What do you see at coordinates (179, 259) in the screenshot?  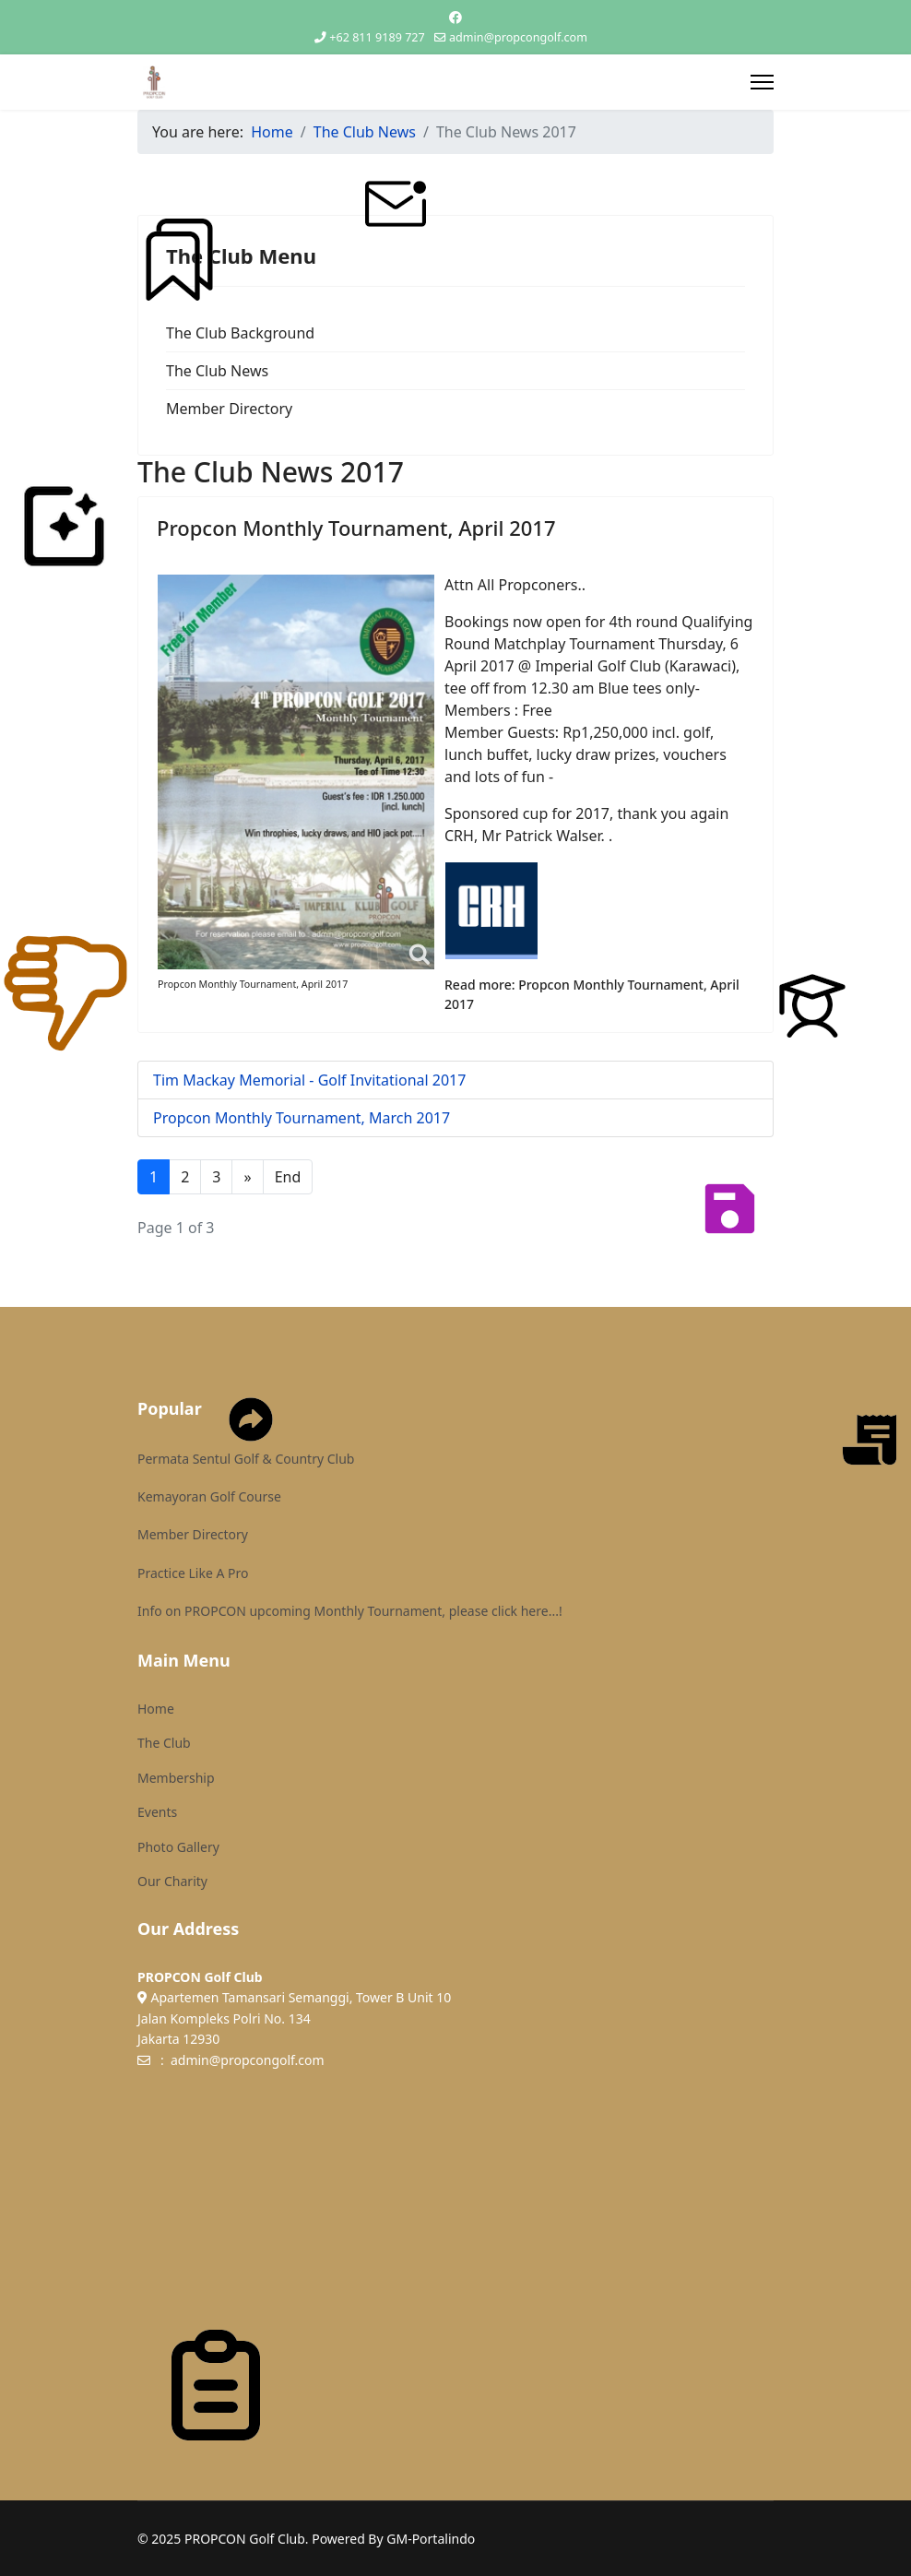 I see `view all saved bookmarks` at bounding box center [179, 259].